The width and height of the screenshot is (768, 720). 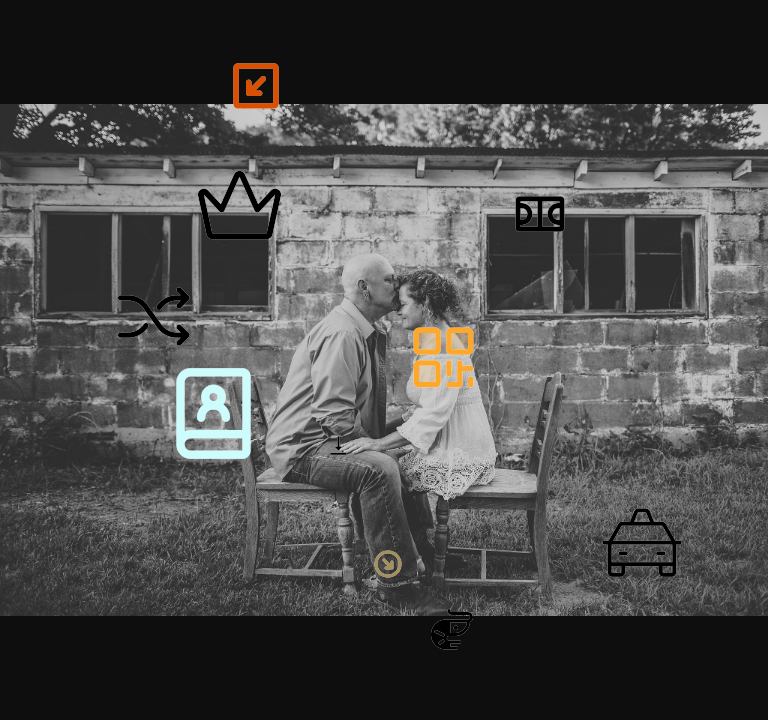 I want to click on indicates premium or pro membership status, so click(x=239, y=209).